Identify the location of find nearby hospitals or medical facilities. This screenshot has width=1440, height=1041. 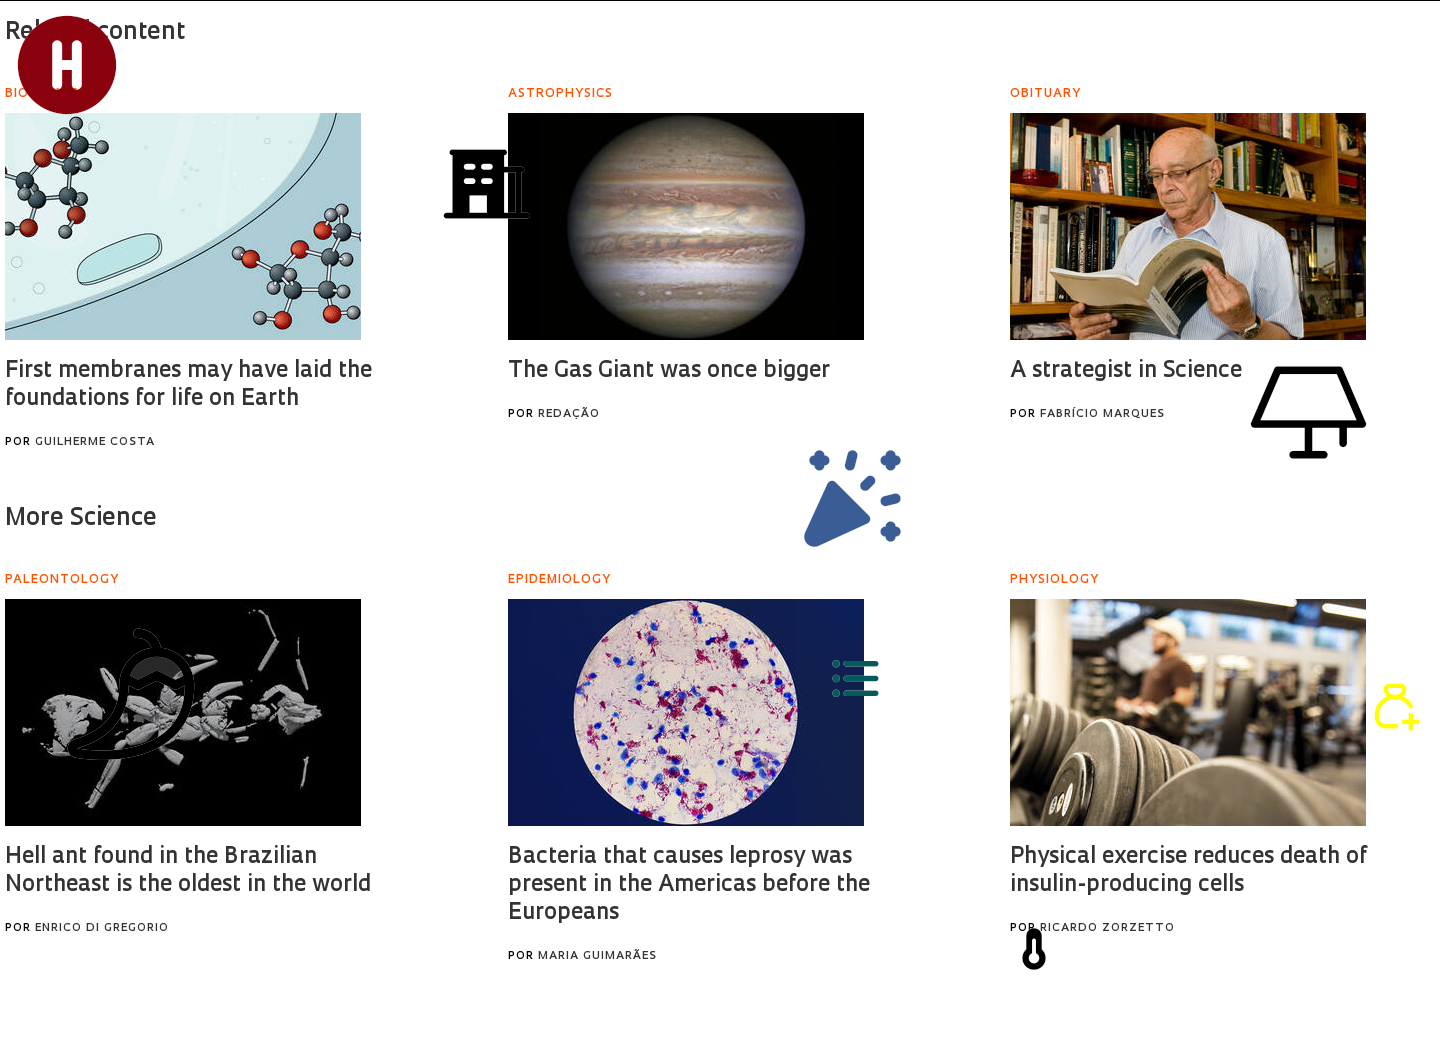
(67, 65).